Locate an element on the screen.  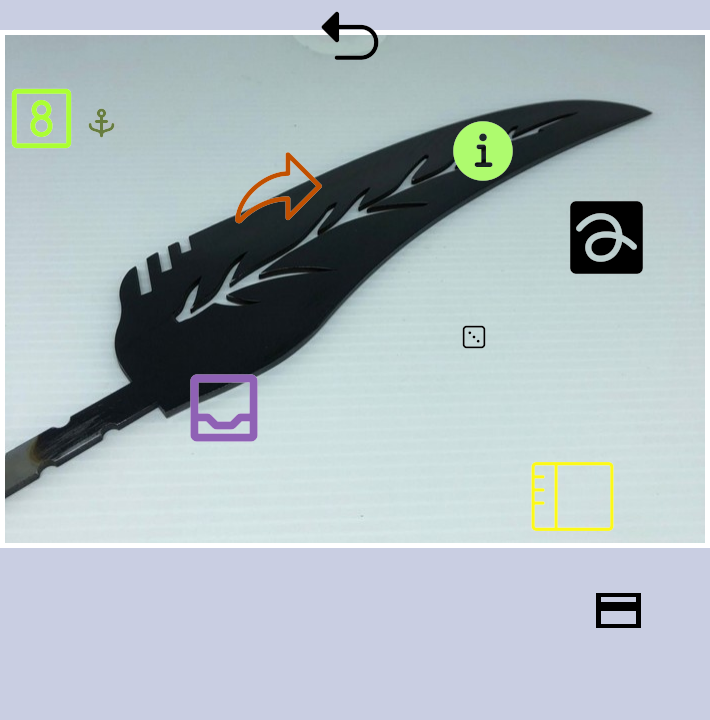
view more information or details is located at coordinates (483, 151).